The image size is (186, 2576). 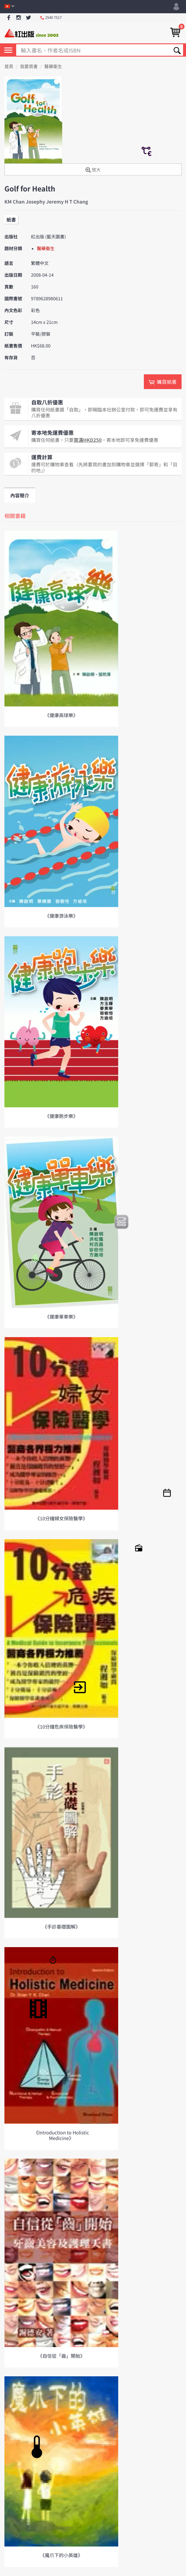 I want to click on open radio or audio streaming, so click(x=139, y=1548).